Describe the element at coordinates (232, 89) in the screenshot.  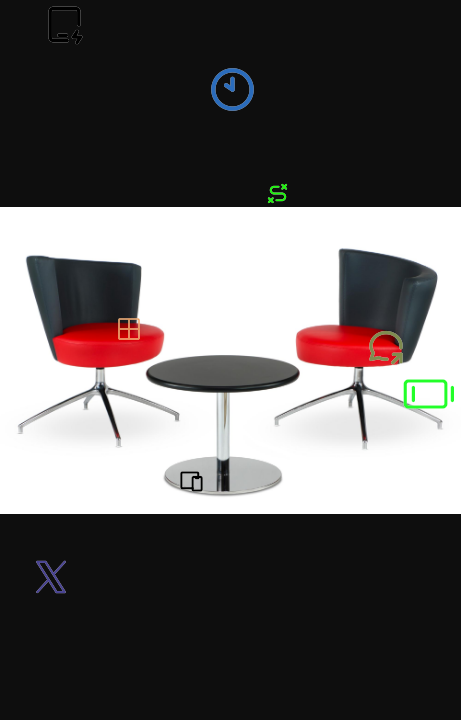
I see `indicates the current time or timestamp` at that location.